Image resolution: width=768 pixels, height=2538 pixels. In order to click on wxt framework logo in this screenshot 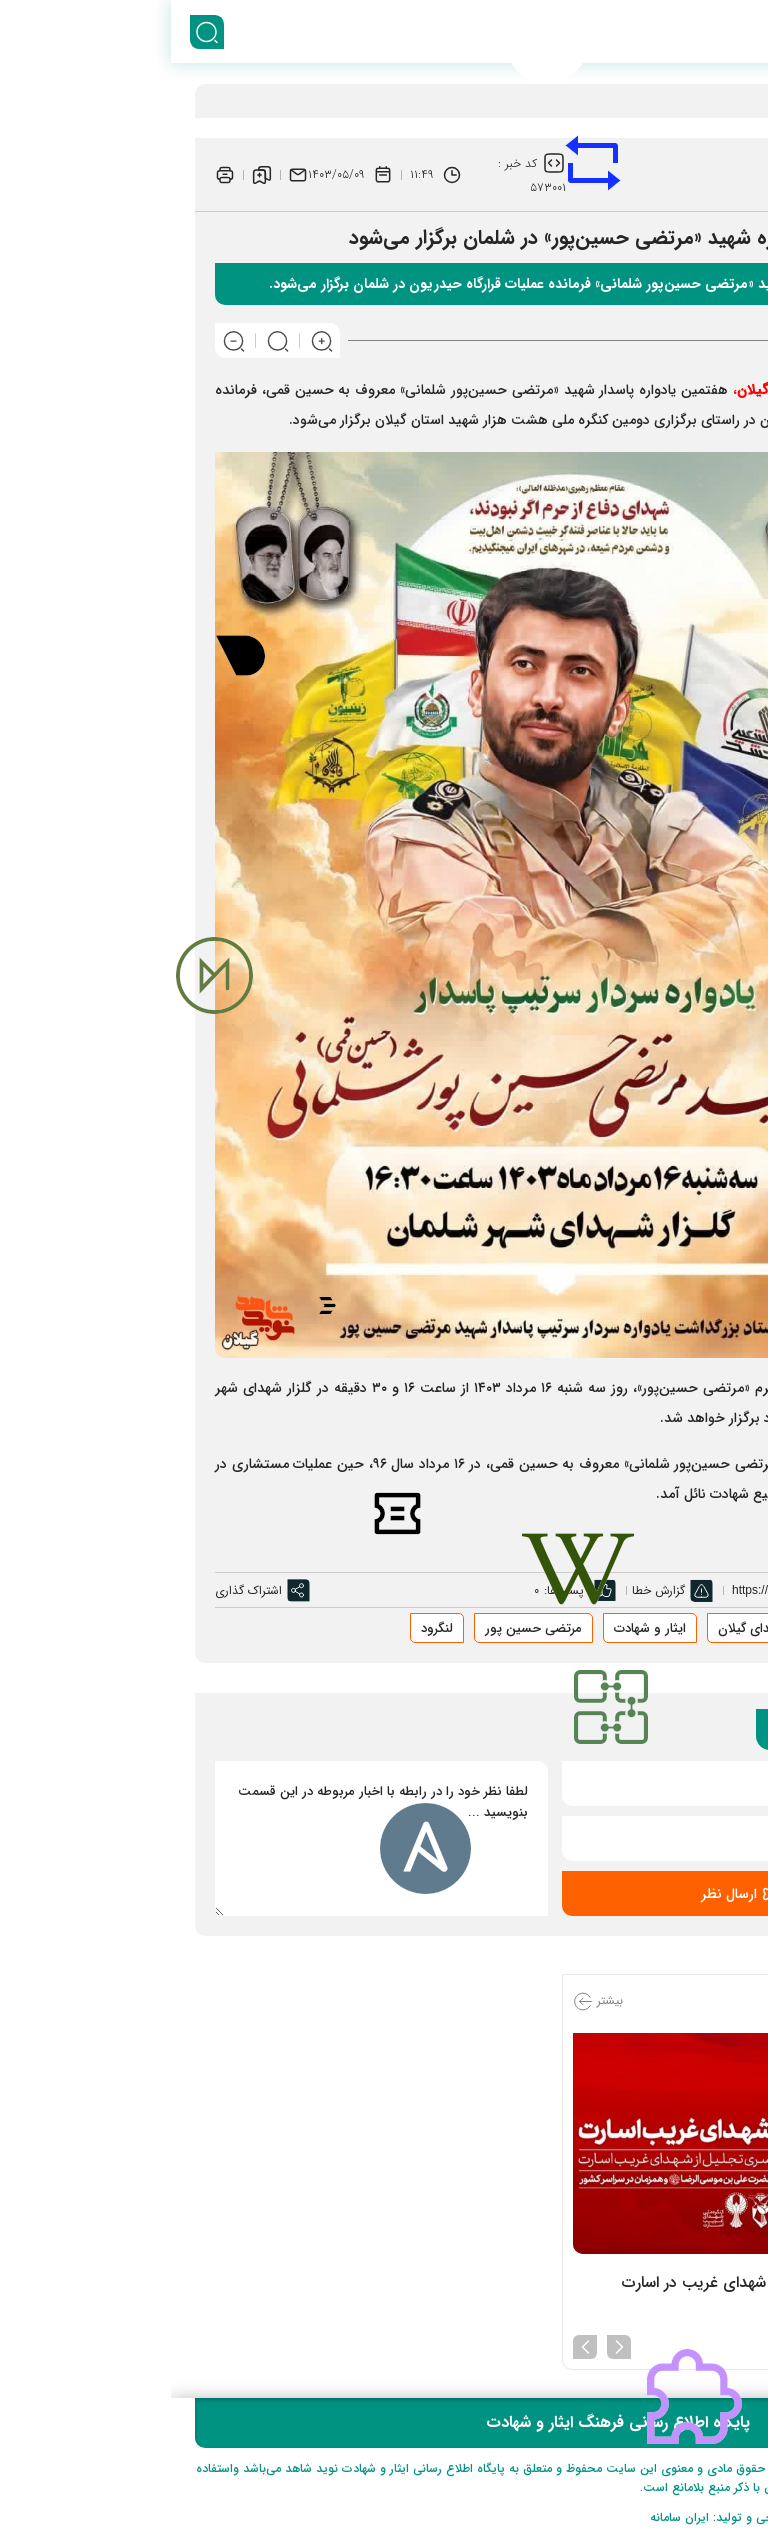, I will do `click(694, 2396)`.